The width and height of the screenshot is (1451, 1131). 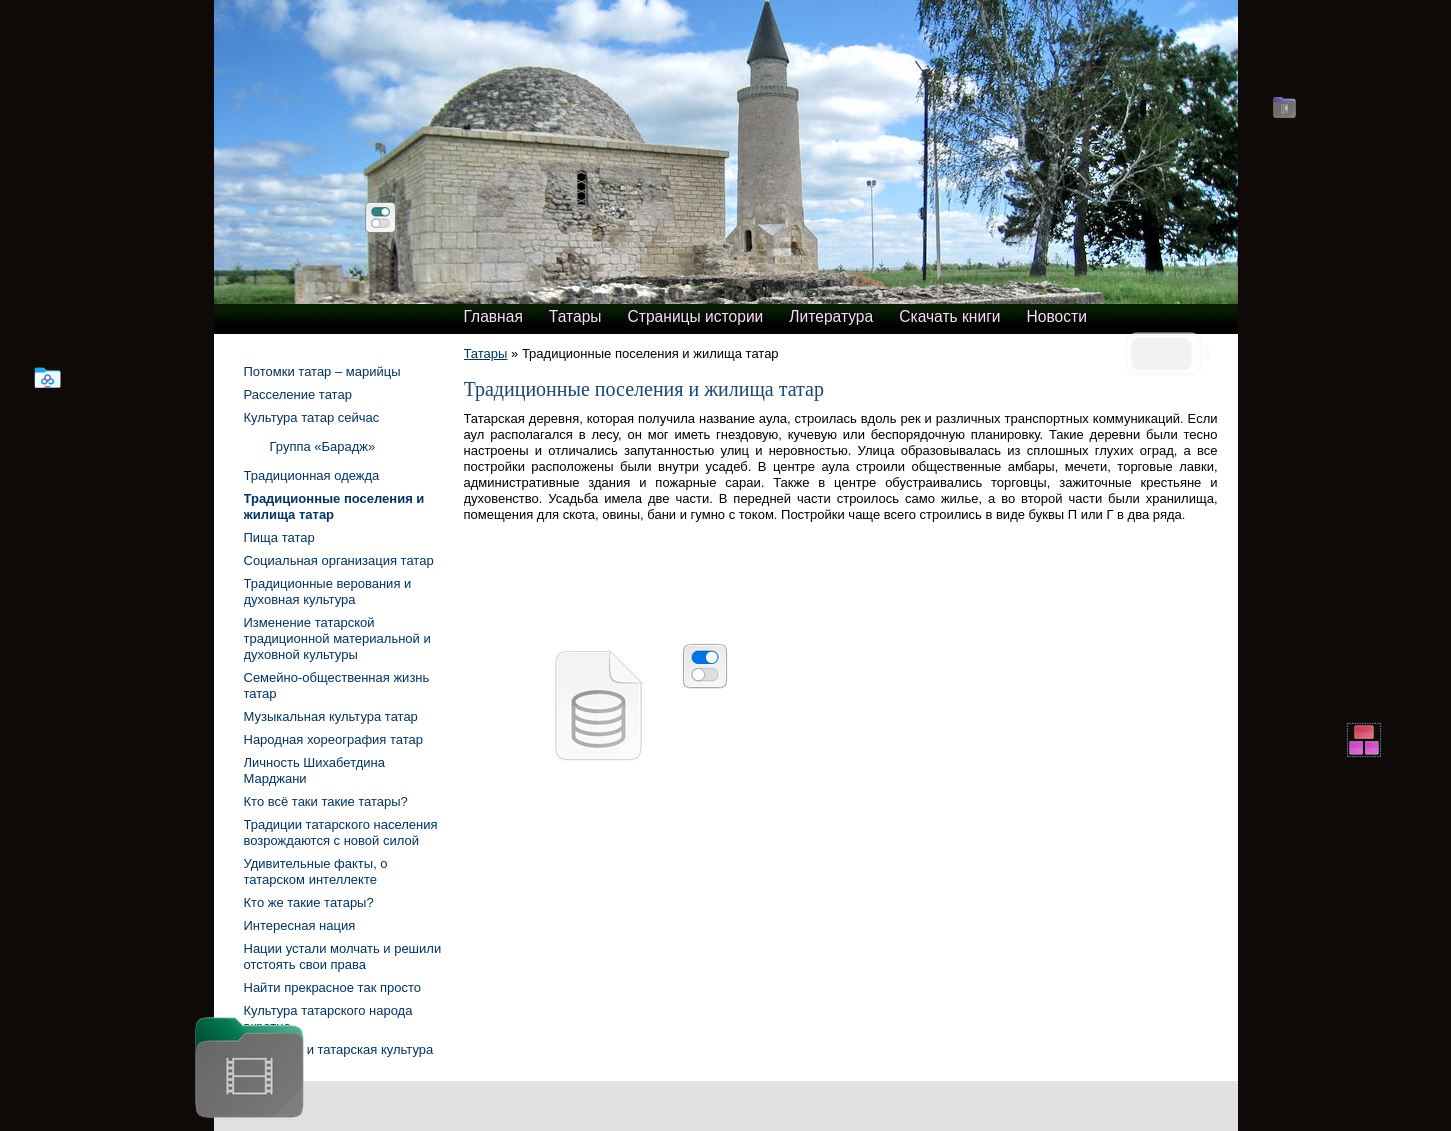 What do you see at coordinates (1364, 740) in the screenshot?
I see `select all items in the current view` at bounding box center [1364, 740].